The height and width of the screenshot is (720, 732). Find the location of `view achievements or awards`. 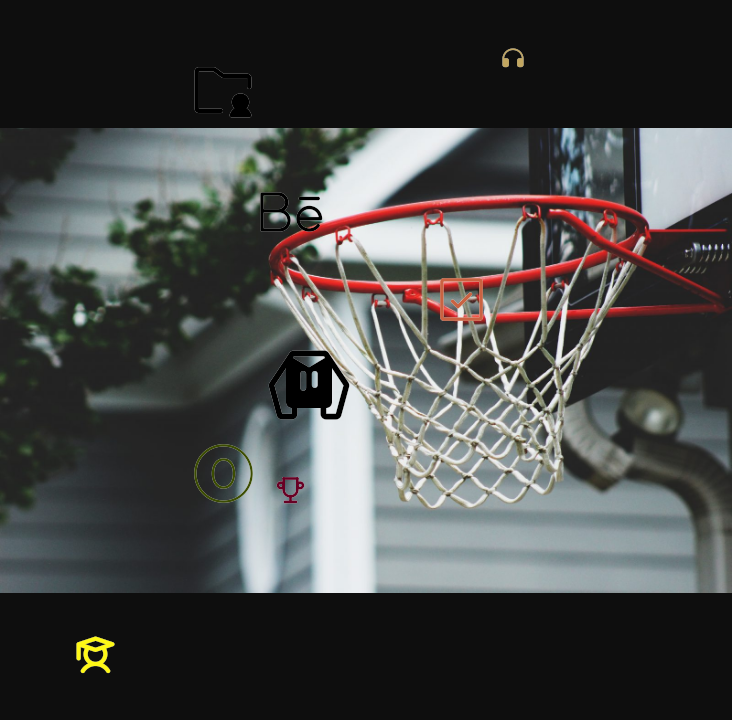

view achievements or awards is located at coordinates (290, 489).